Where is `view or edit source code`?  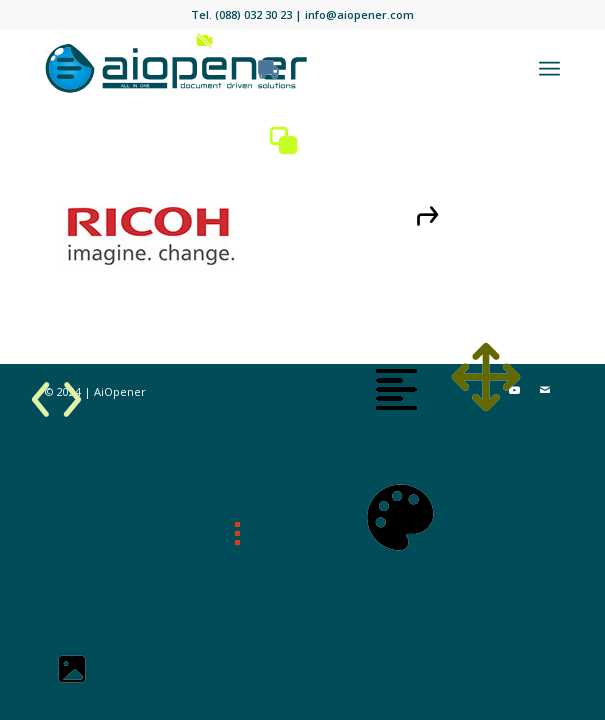 view or edit source code is located at coordinates (56, 399).